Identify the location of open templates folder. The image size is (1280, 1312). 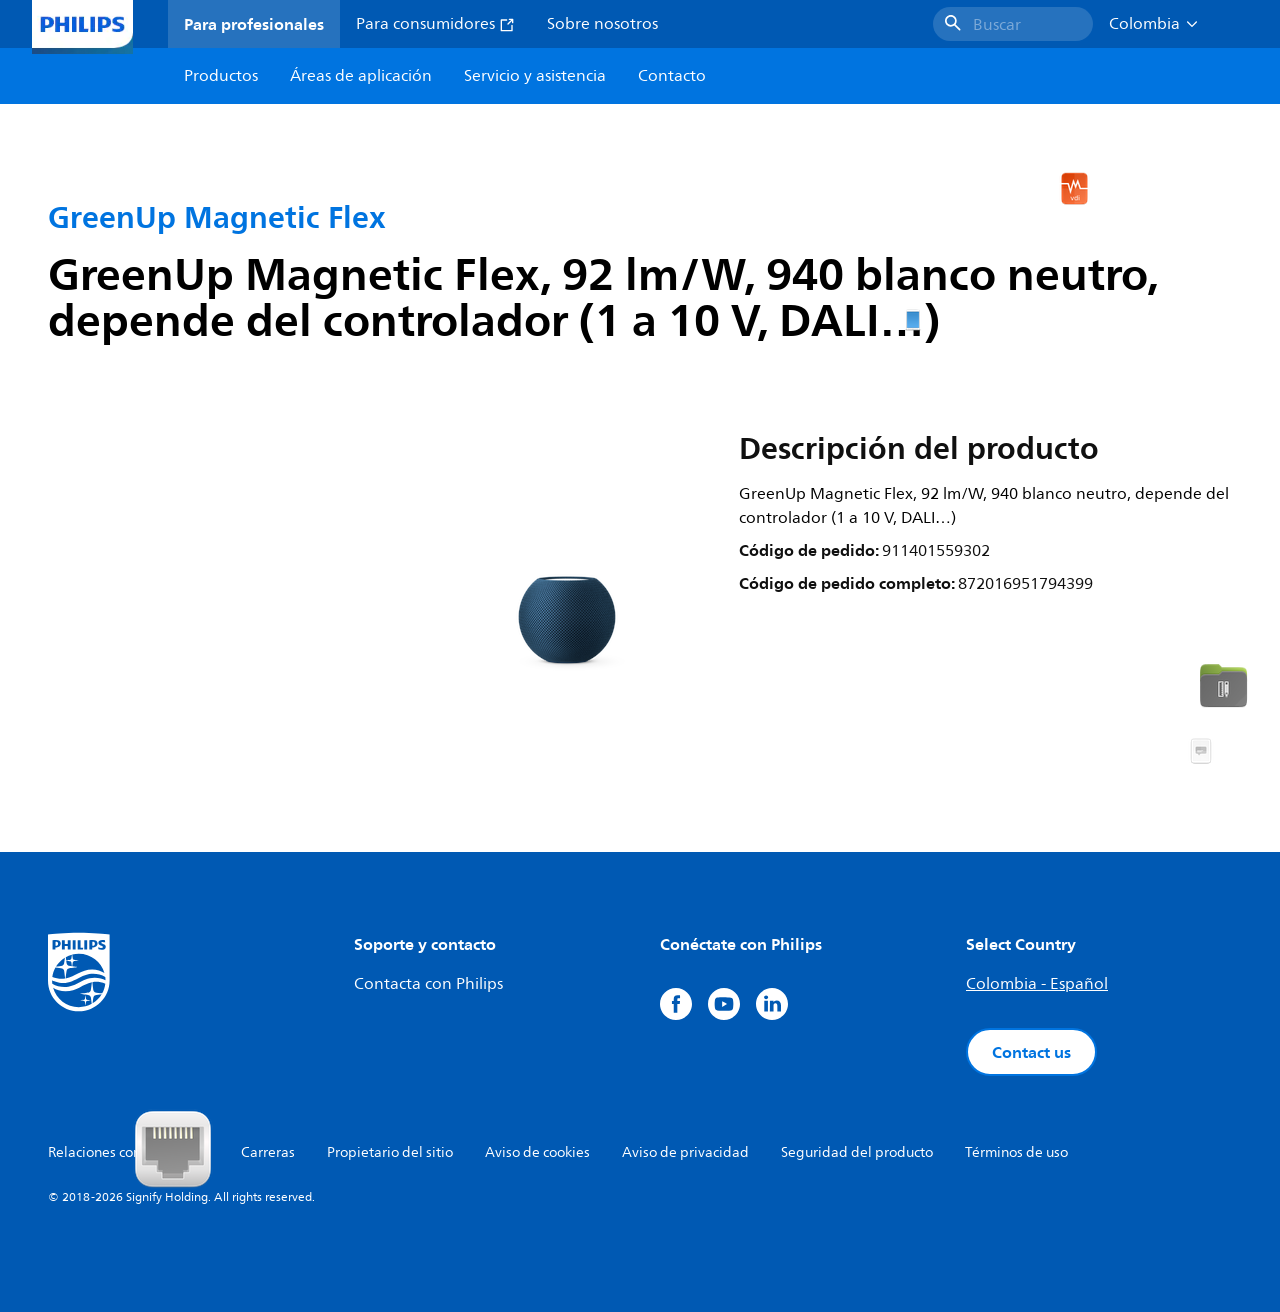
(1223, 685).